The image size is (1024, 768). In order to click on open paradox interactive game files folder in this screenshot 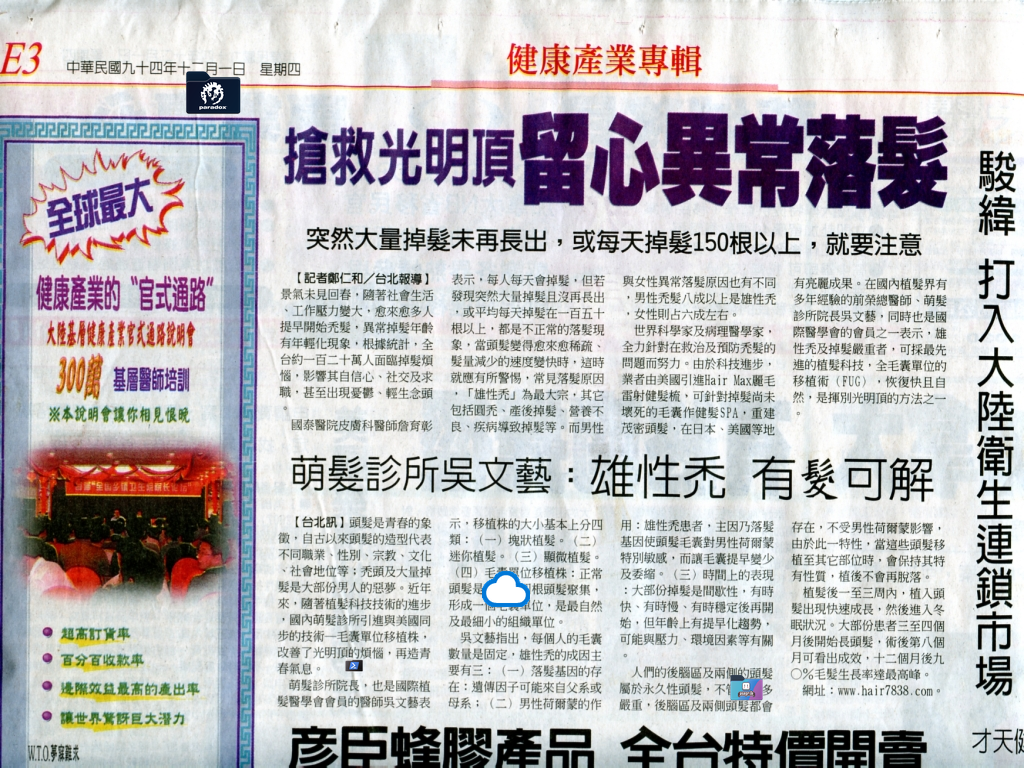, I will do `click(213, 94)`.